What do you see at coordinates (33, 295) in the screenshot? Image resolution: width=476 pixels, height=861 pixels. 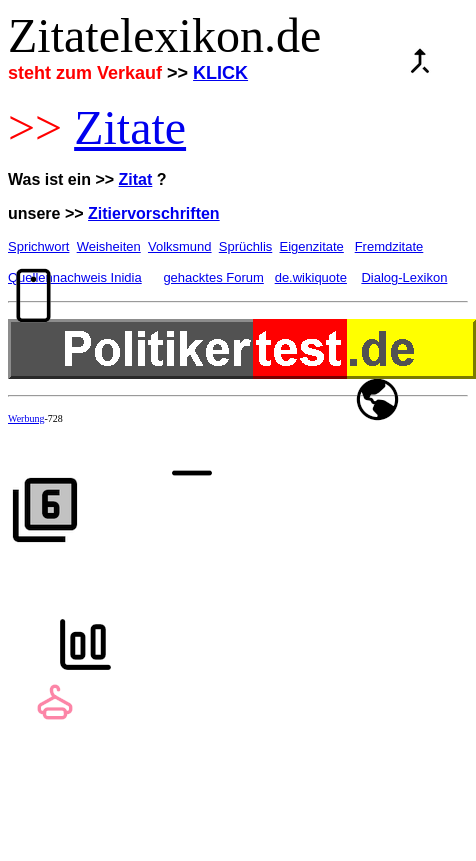 I see `access device camera settings` at bounding box center [33, 295].